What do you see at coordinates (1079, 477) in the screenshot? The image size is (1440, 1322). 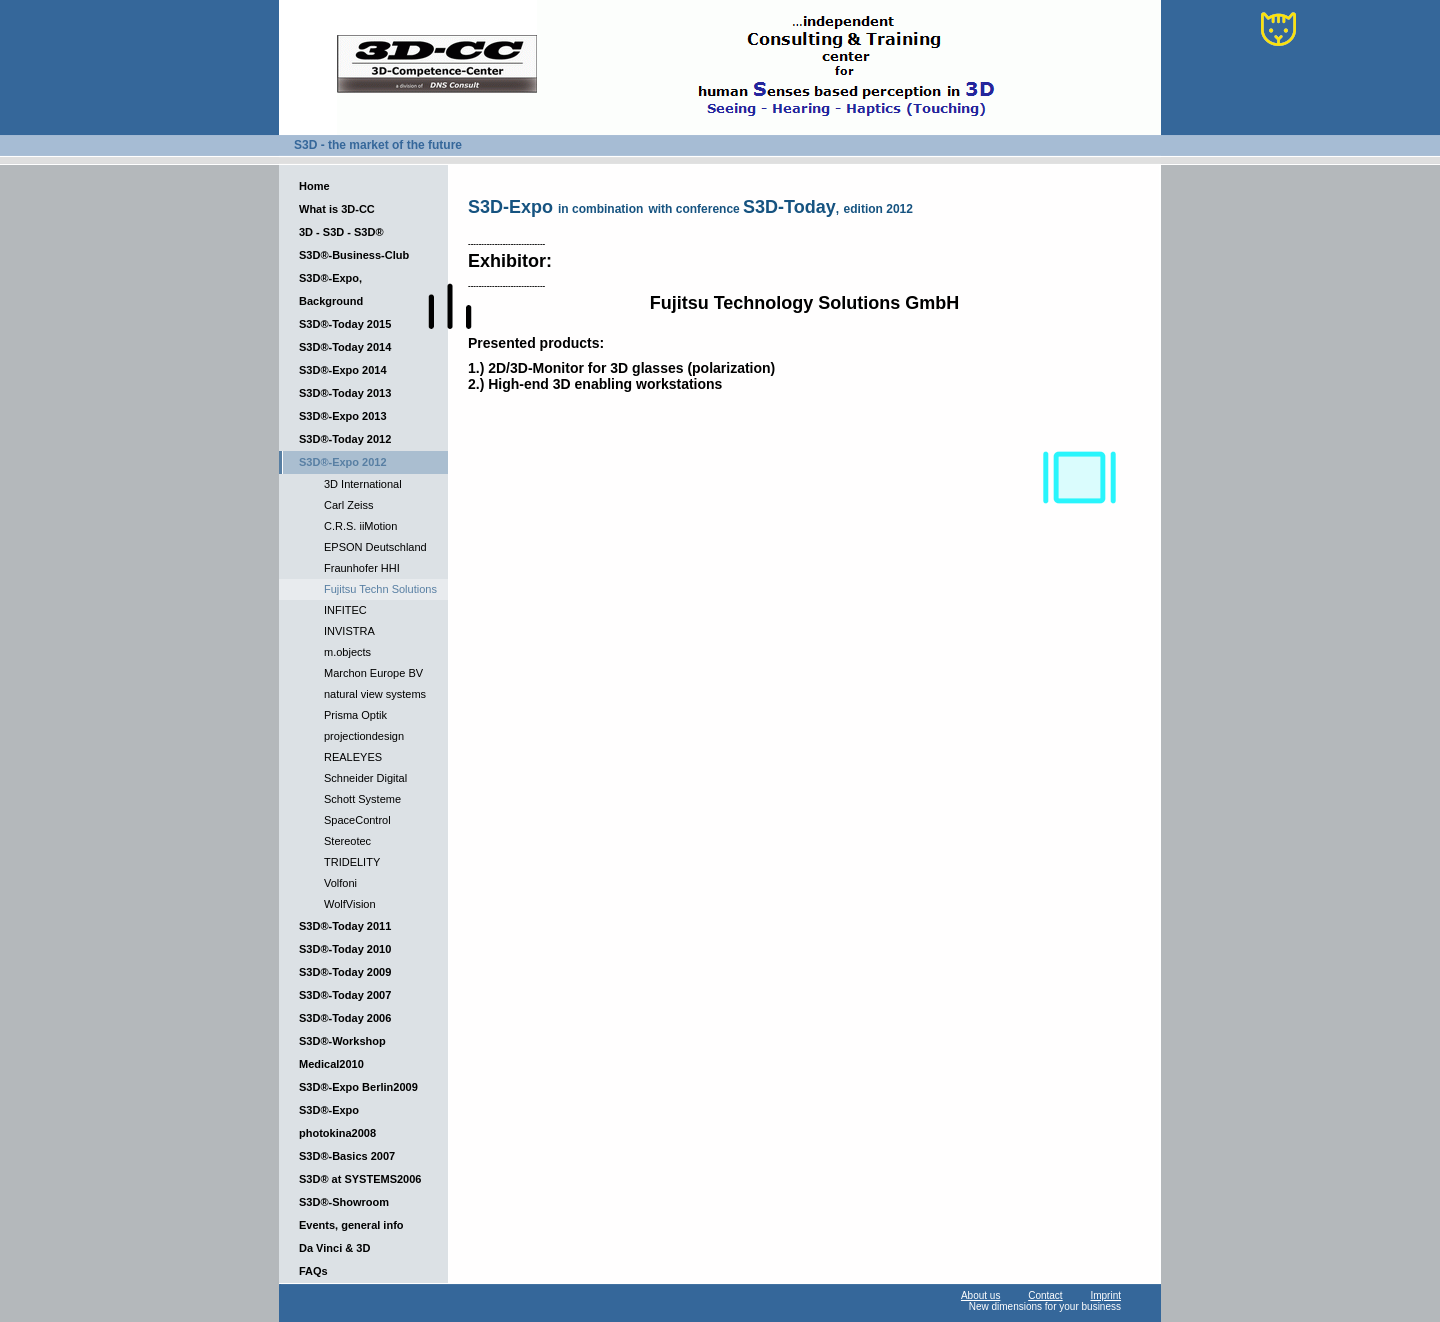 I see `start a slideshow presentation` at bounding box center [1079, 477].